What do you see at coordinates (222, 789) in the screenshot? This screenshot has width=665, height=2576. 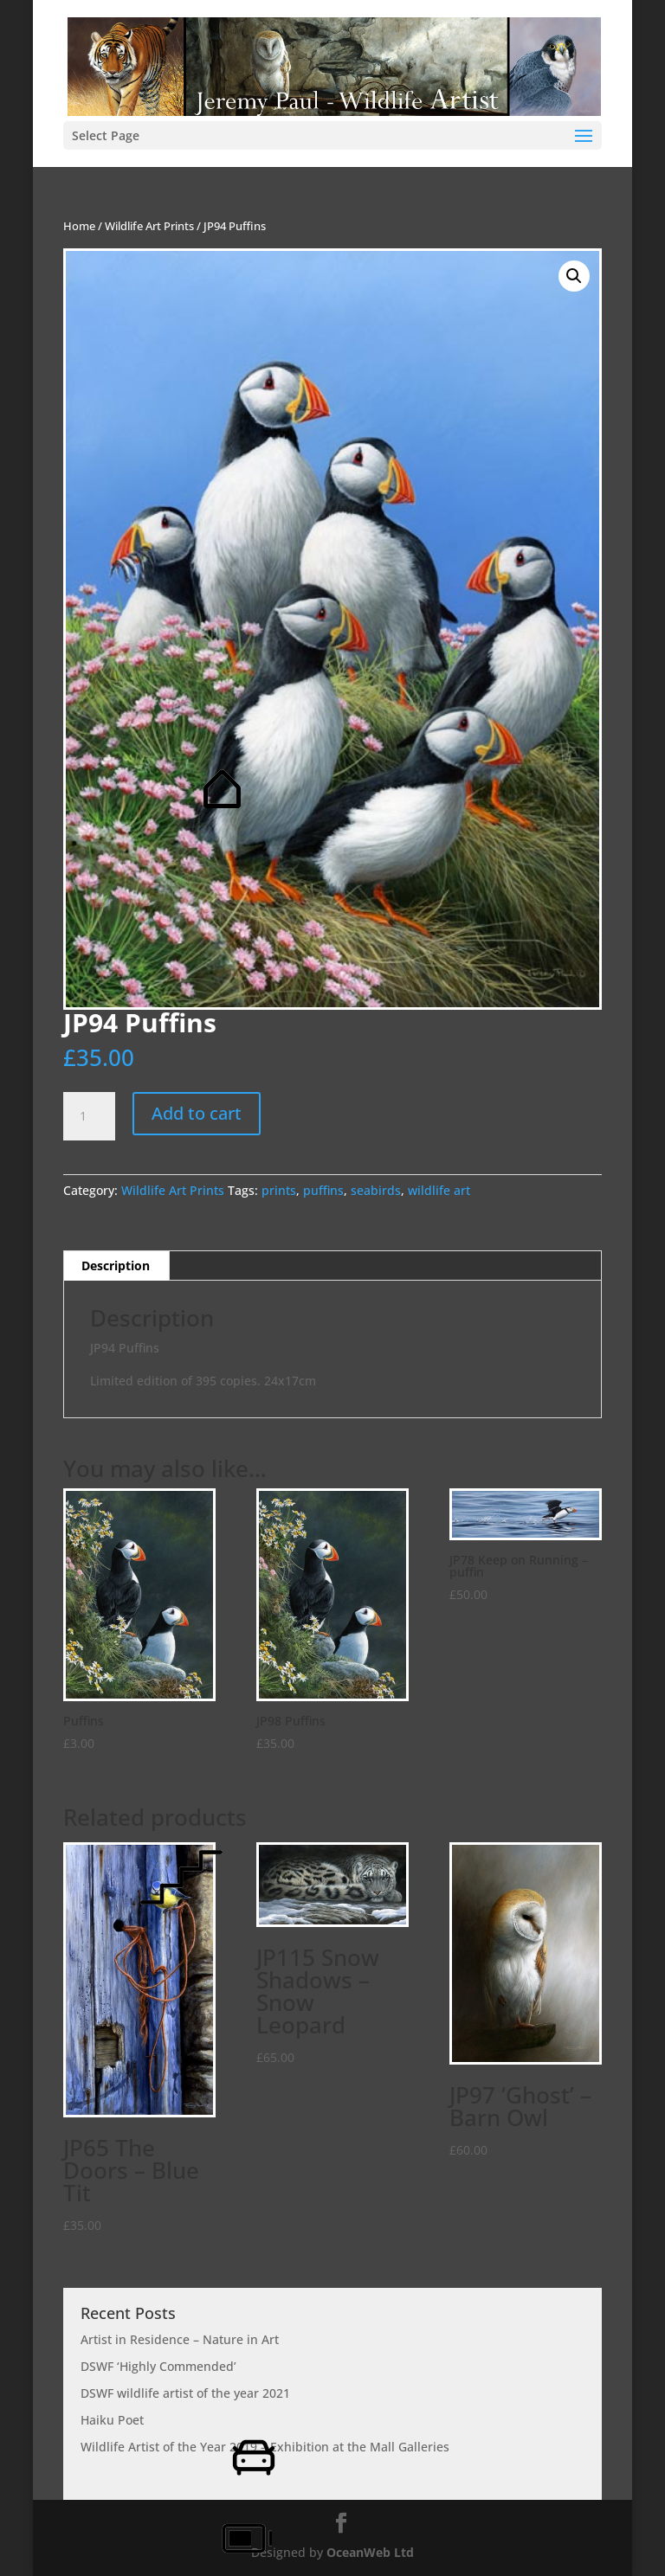 I see `navigate to home screen` at bounding box center [222, 789].